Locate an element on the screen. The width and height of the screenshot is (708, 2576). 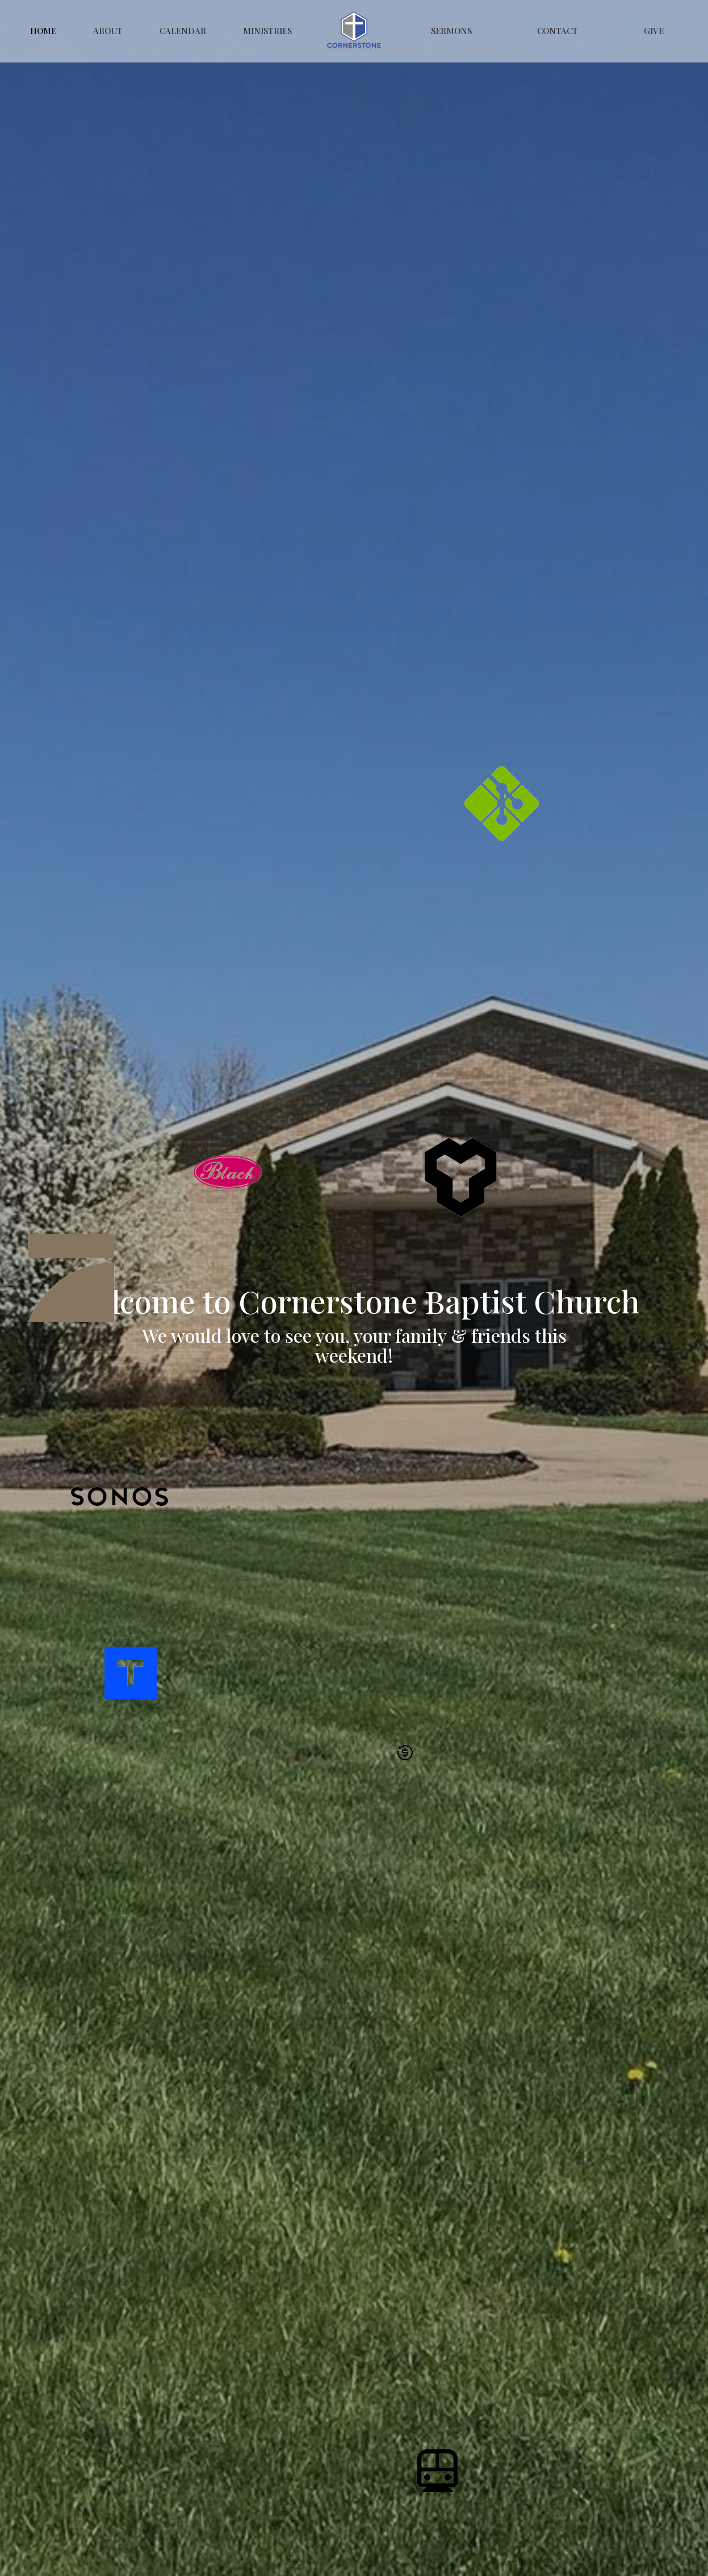
open telegraph publishing platform is located at coordinates (131, 1673).